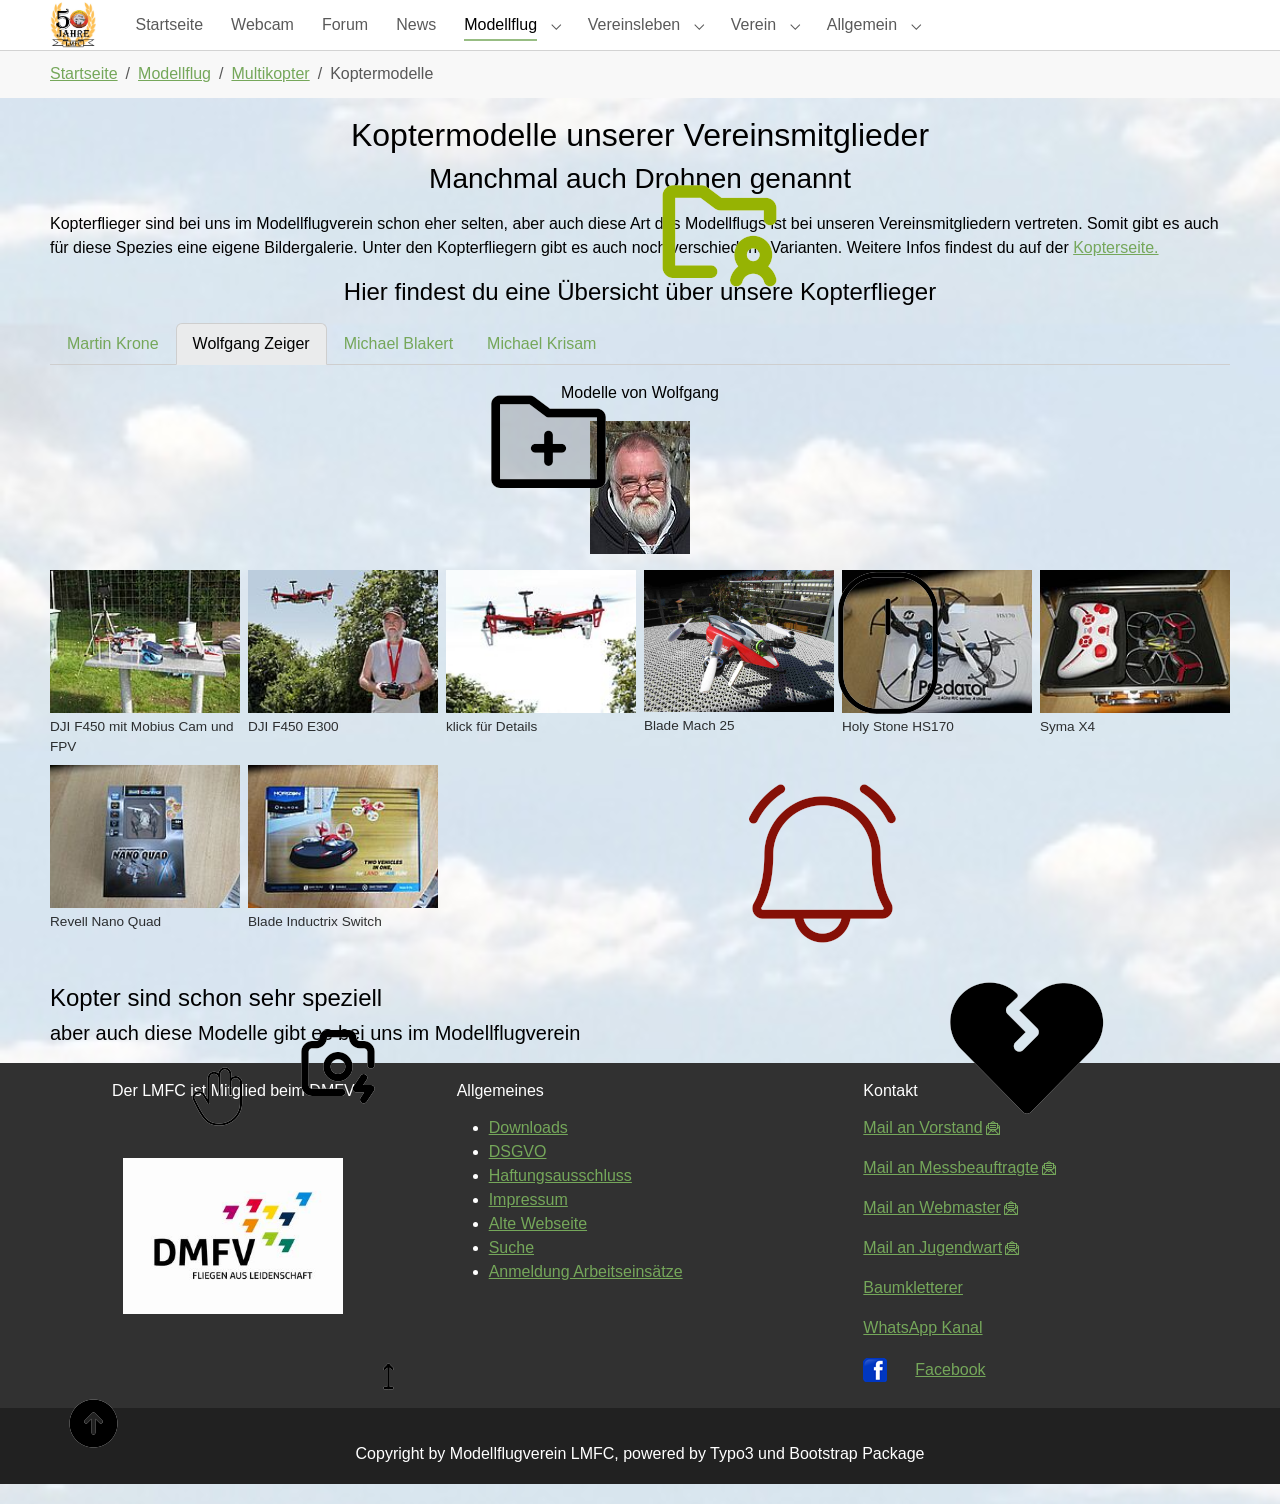  Describe the element at coordinates (93, 1423) in the screenshot. I see `upload a file or content` at that location.